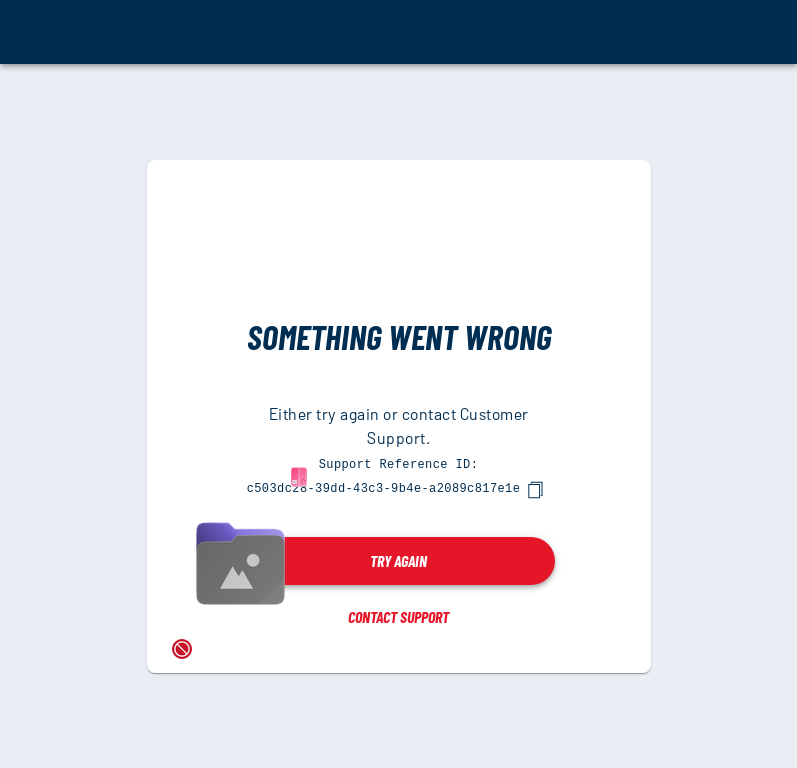  Describe the element at coordinates (182, 649) in the screenshot. I see `delete selected email message` at that location.